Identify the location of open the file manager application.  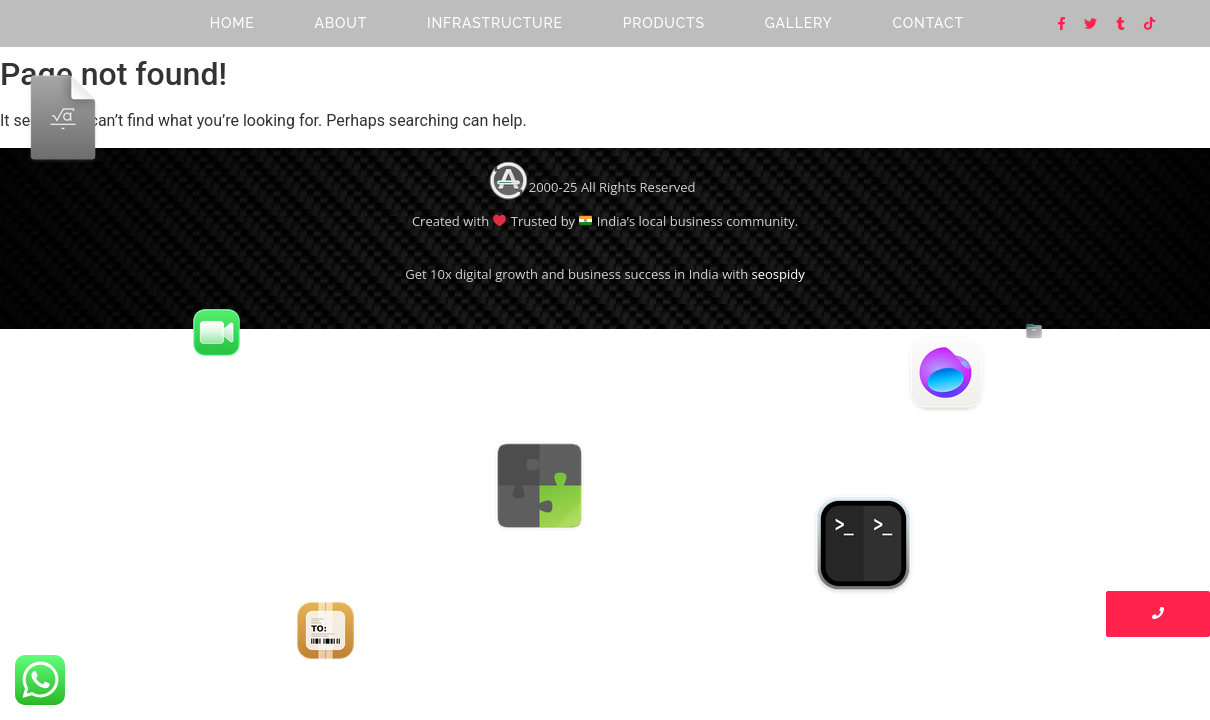
(1034, 331).